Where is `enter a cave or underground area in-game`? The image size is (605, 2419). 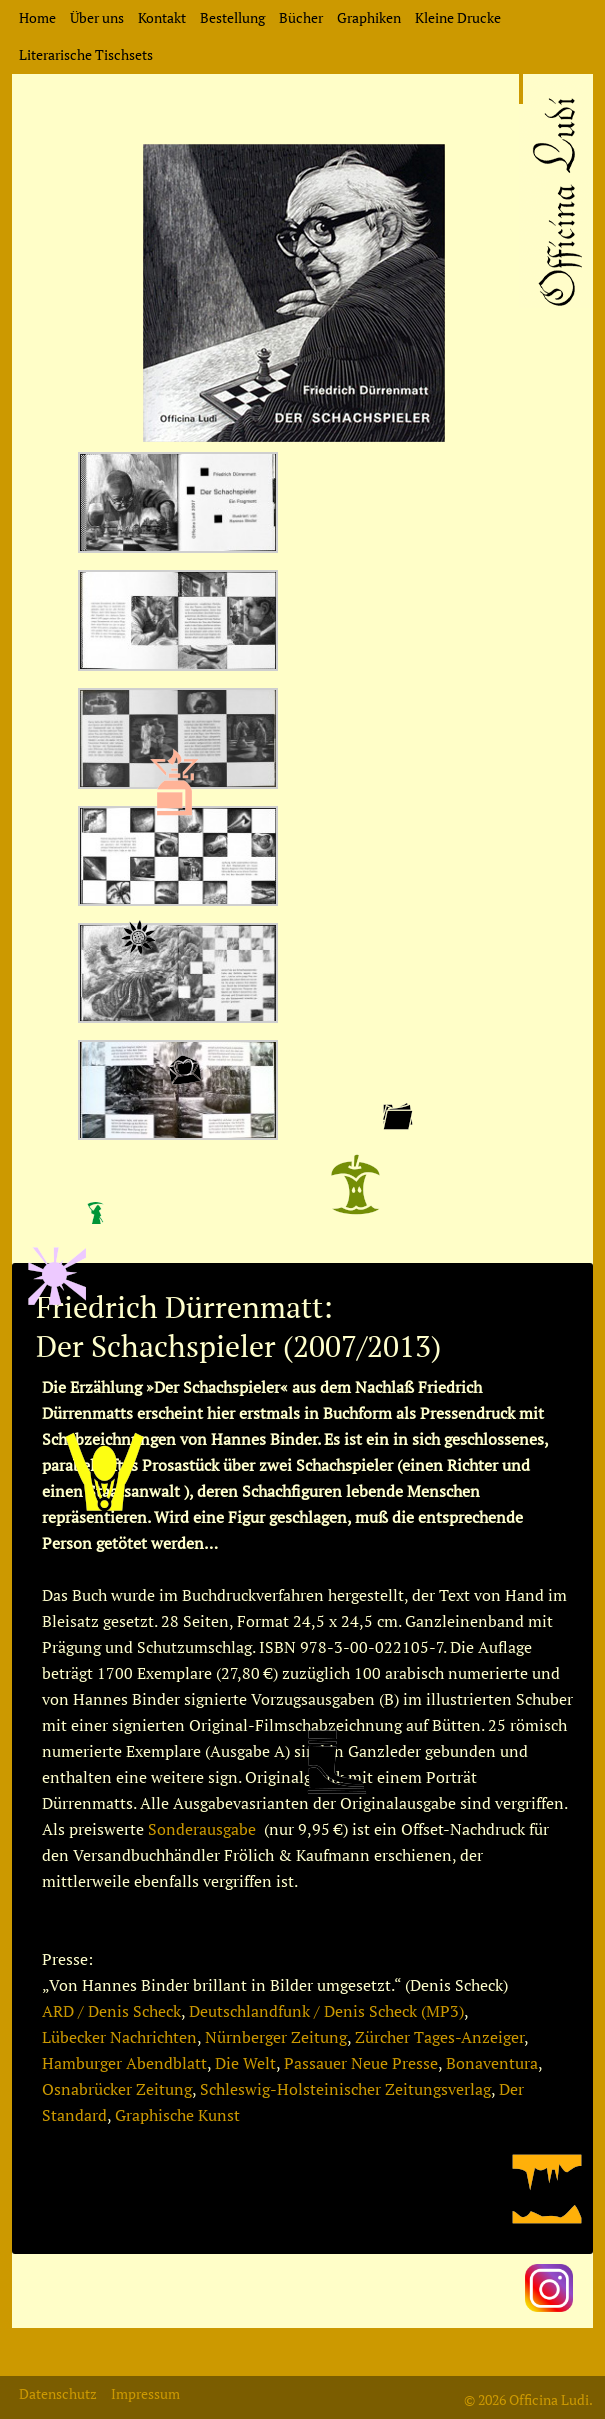 enter a cave or underground area in-game is located at coordinates (547, 2189).